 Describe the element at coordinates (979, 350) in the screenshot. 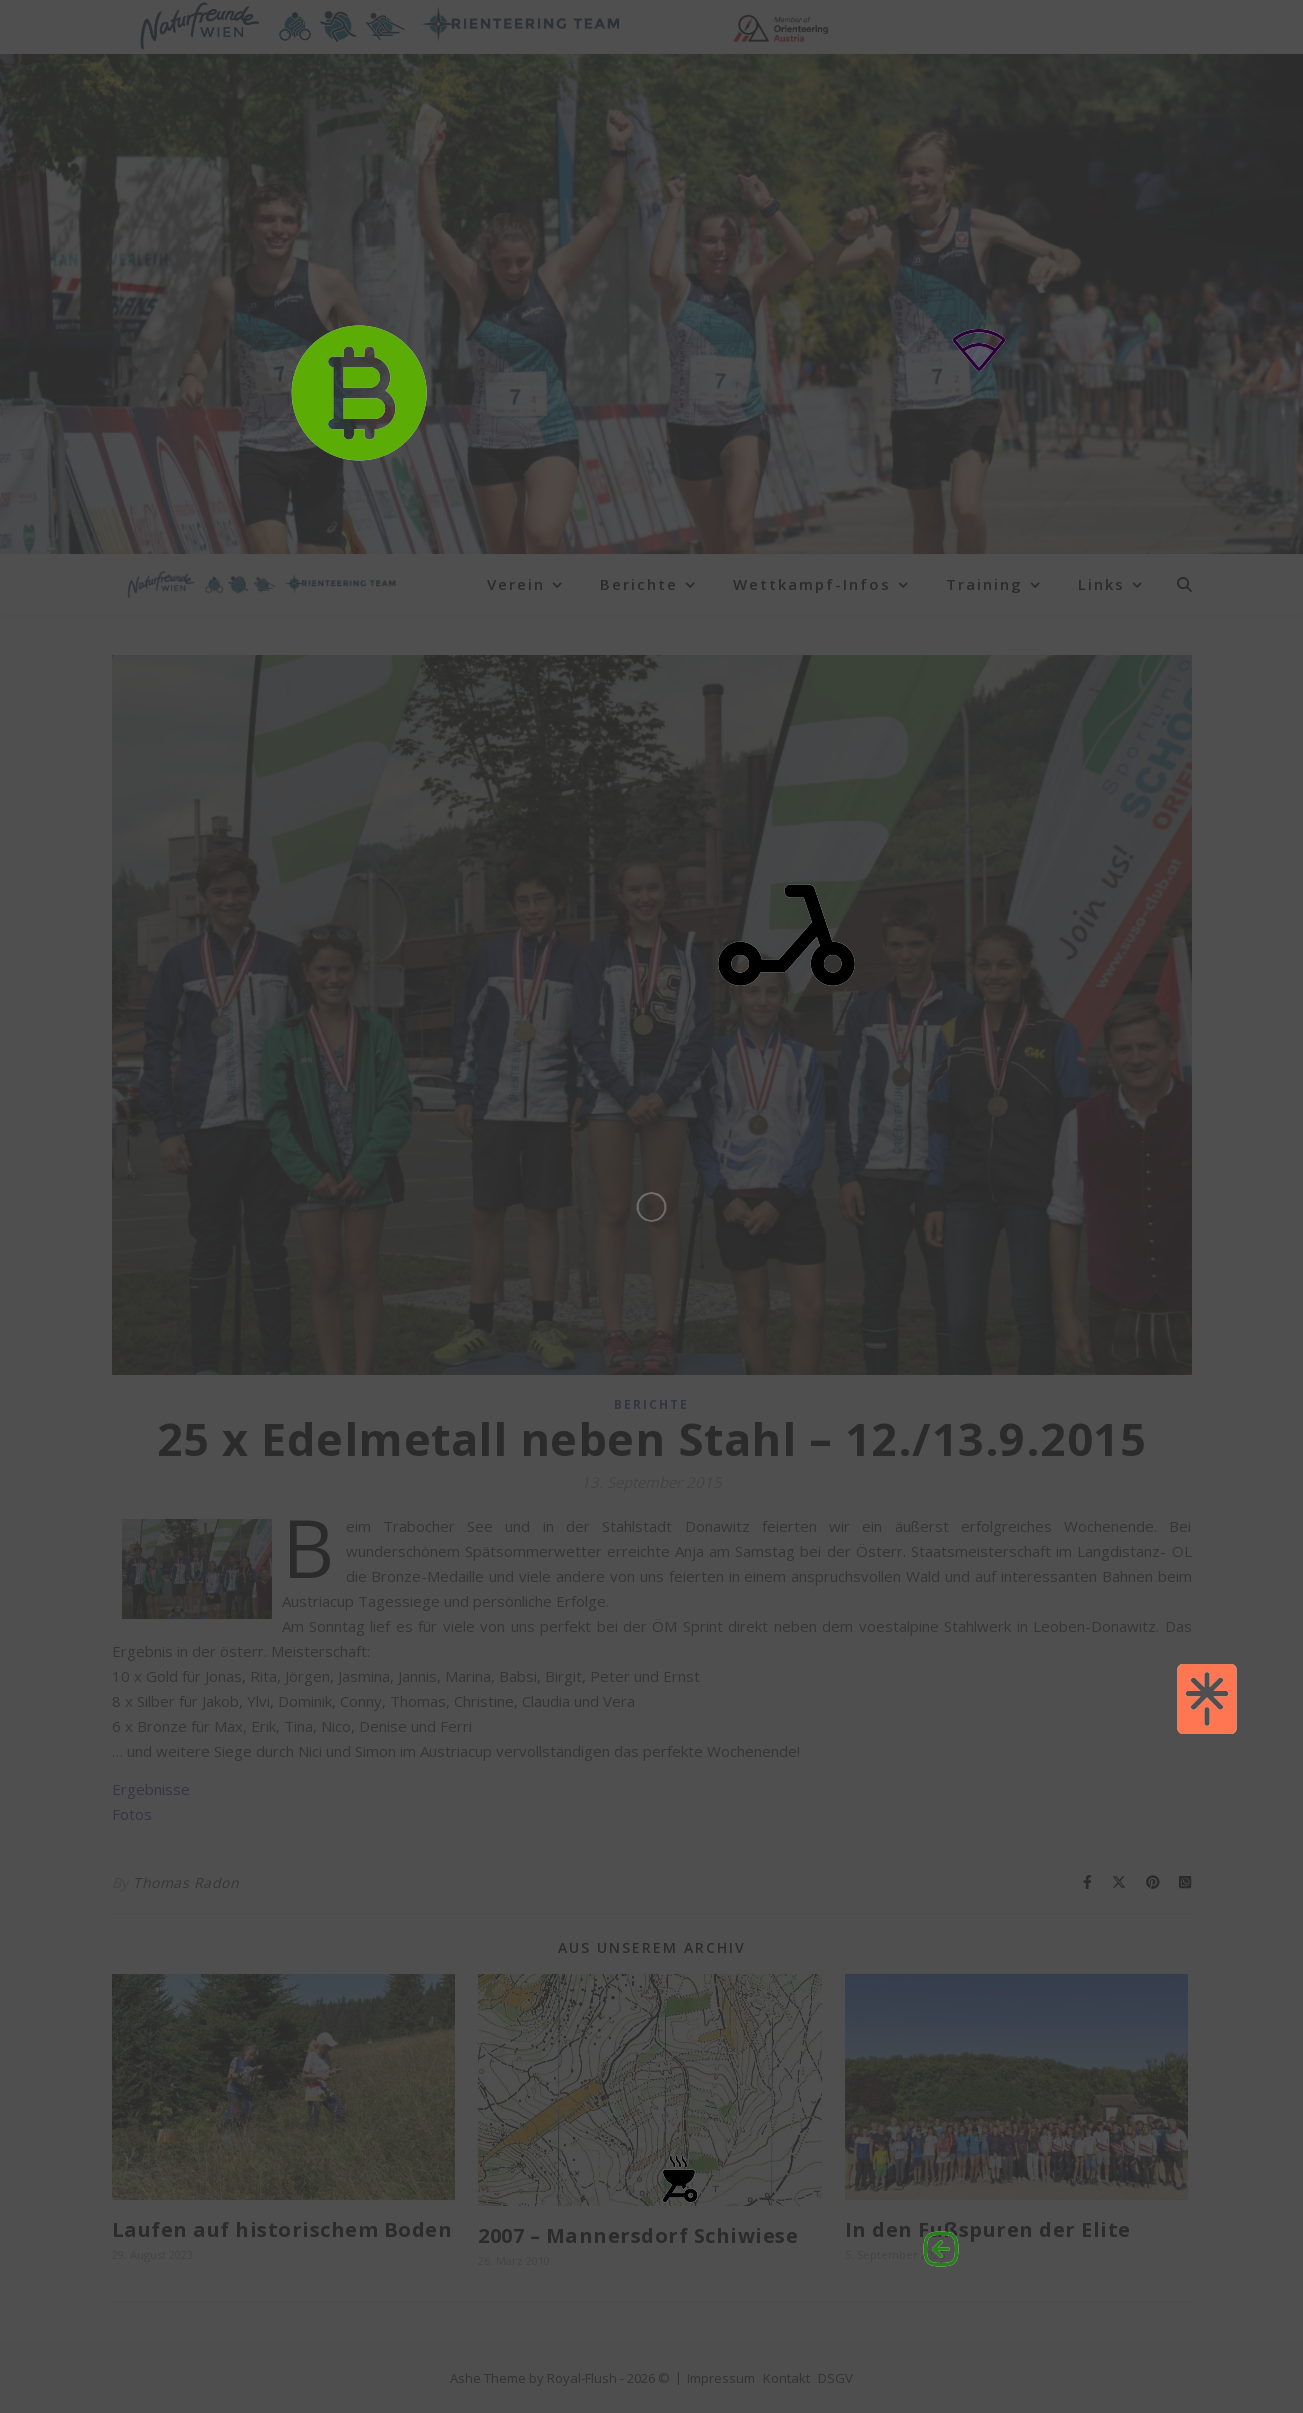

I see `indicates medium wifi signal strength` at that location.